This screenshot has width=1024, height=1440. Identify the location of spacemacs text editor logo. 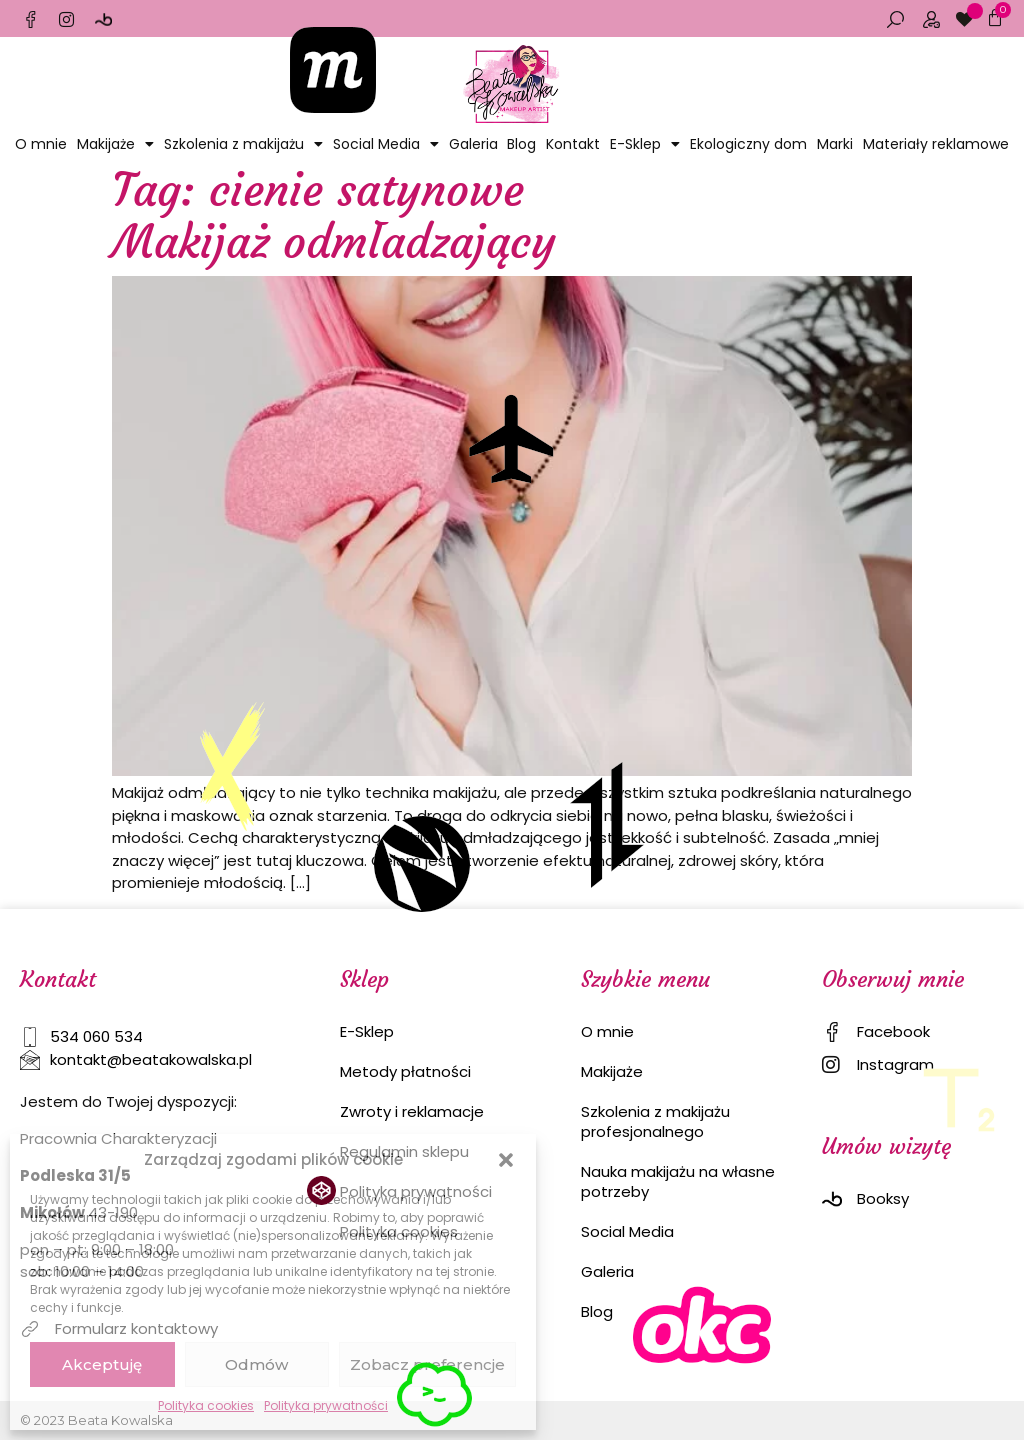
(422, 864).